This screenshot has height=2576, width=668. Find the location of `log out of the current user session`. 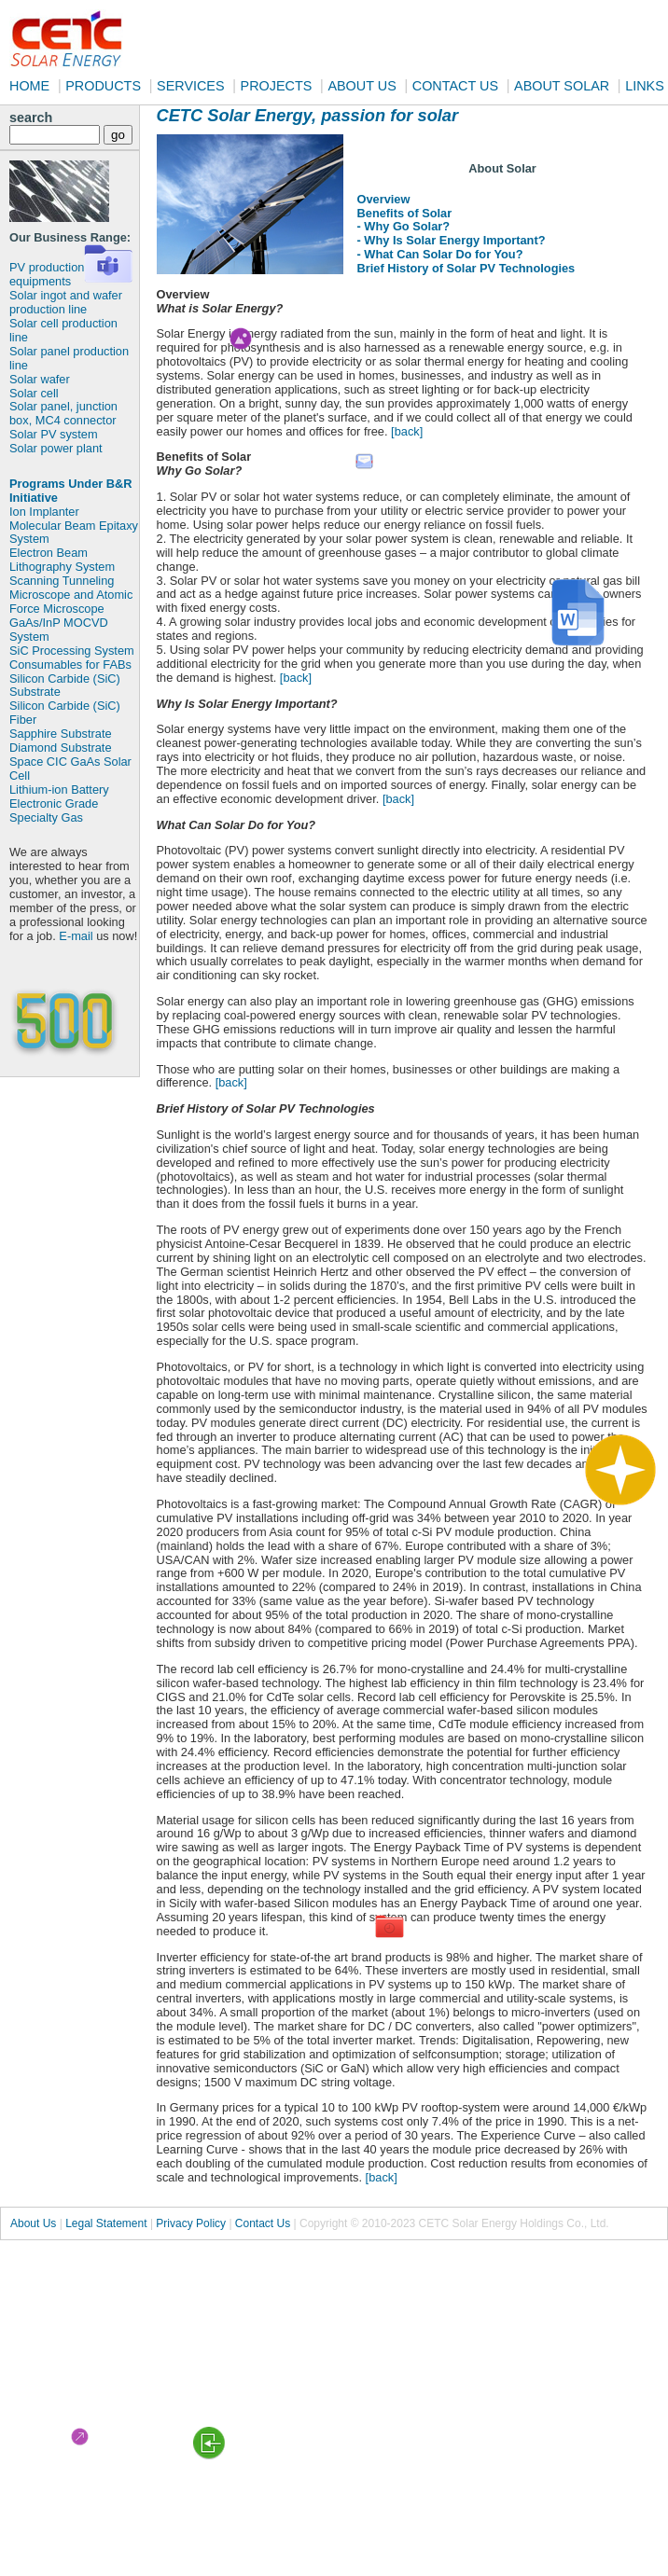

log out of the current user session is located at coordinates (209, 2443).